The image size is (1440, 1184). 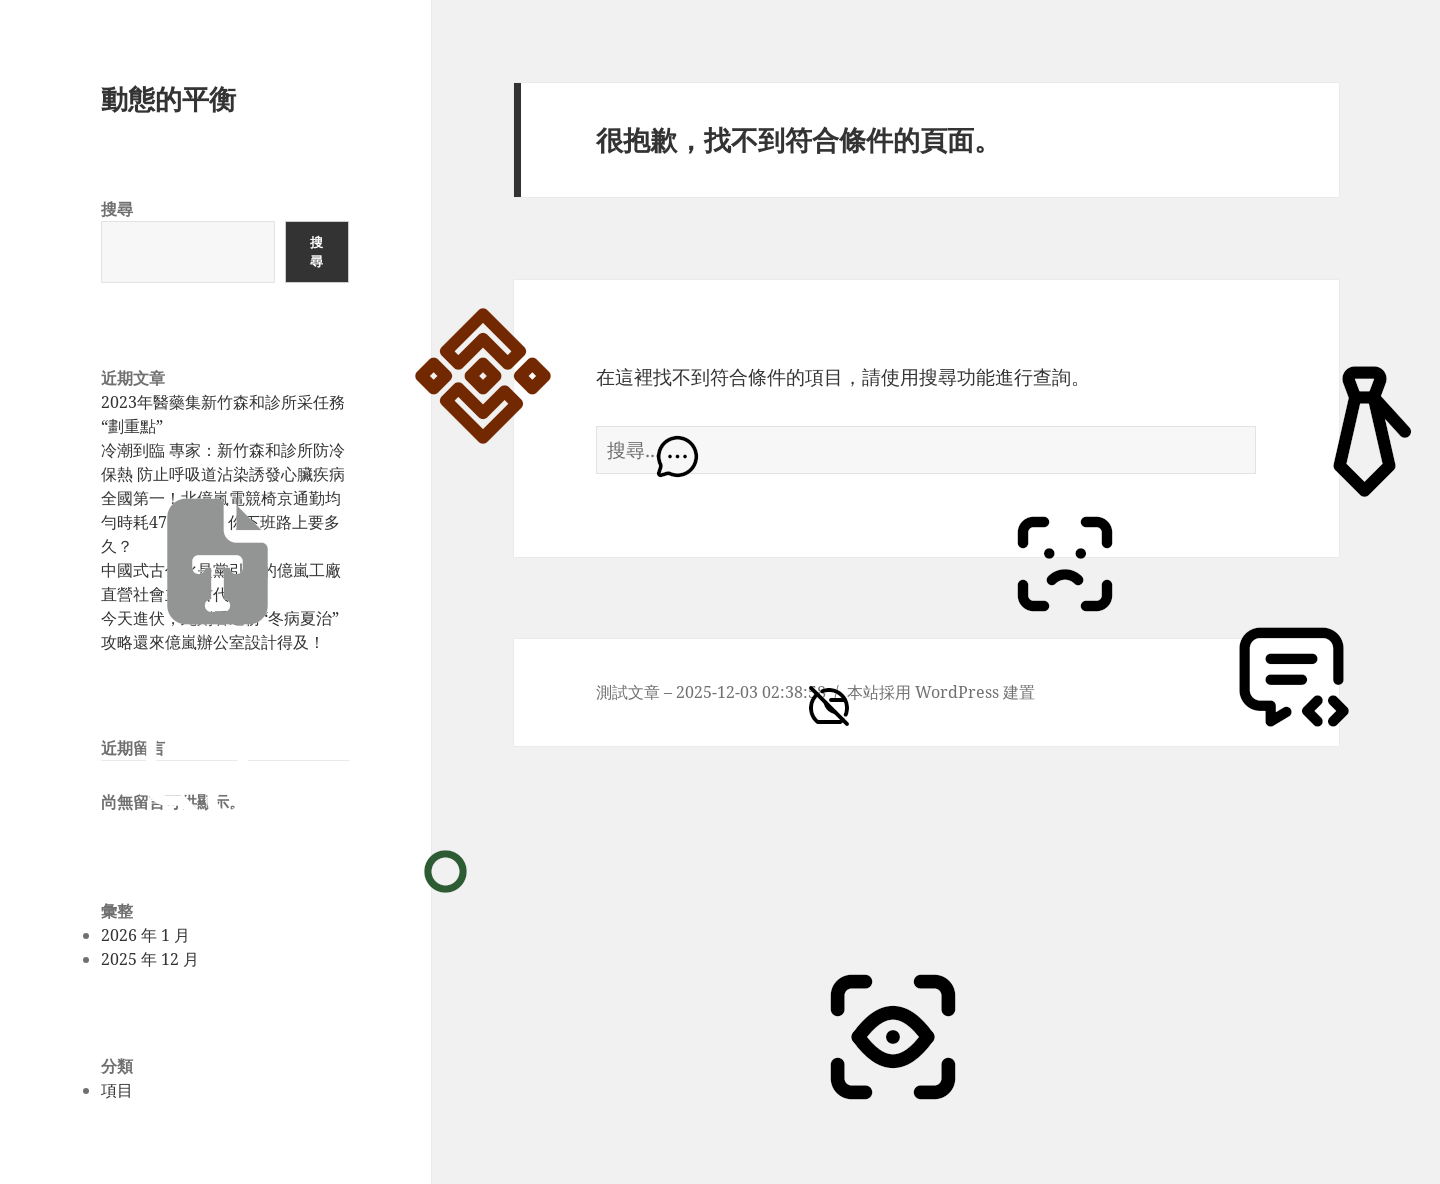 What do you see at coordinates (893, 1037) in the screenshot?
I see `scan with eye recognition` at bounding box center [893, 1037].